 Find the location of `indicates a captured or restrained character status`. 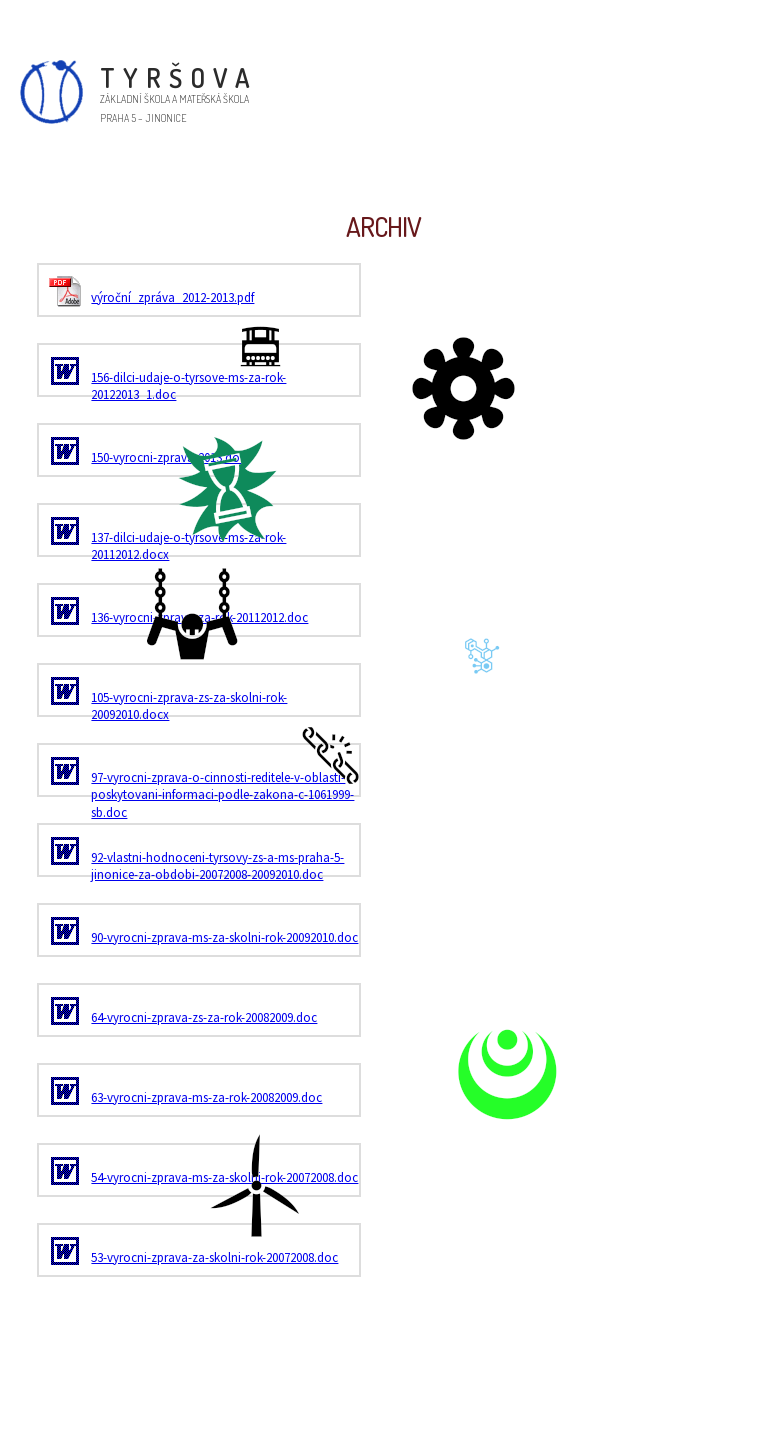

indicates a captured or restrained character status is located at coordinates (192, 614).